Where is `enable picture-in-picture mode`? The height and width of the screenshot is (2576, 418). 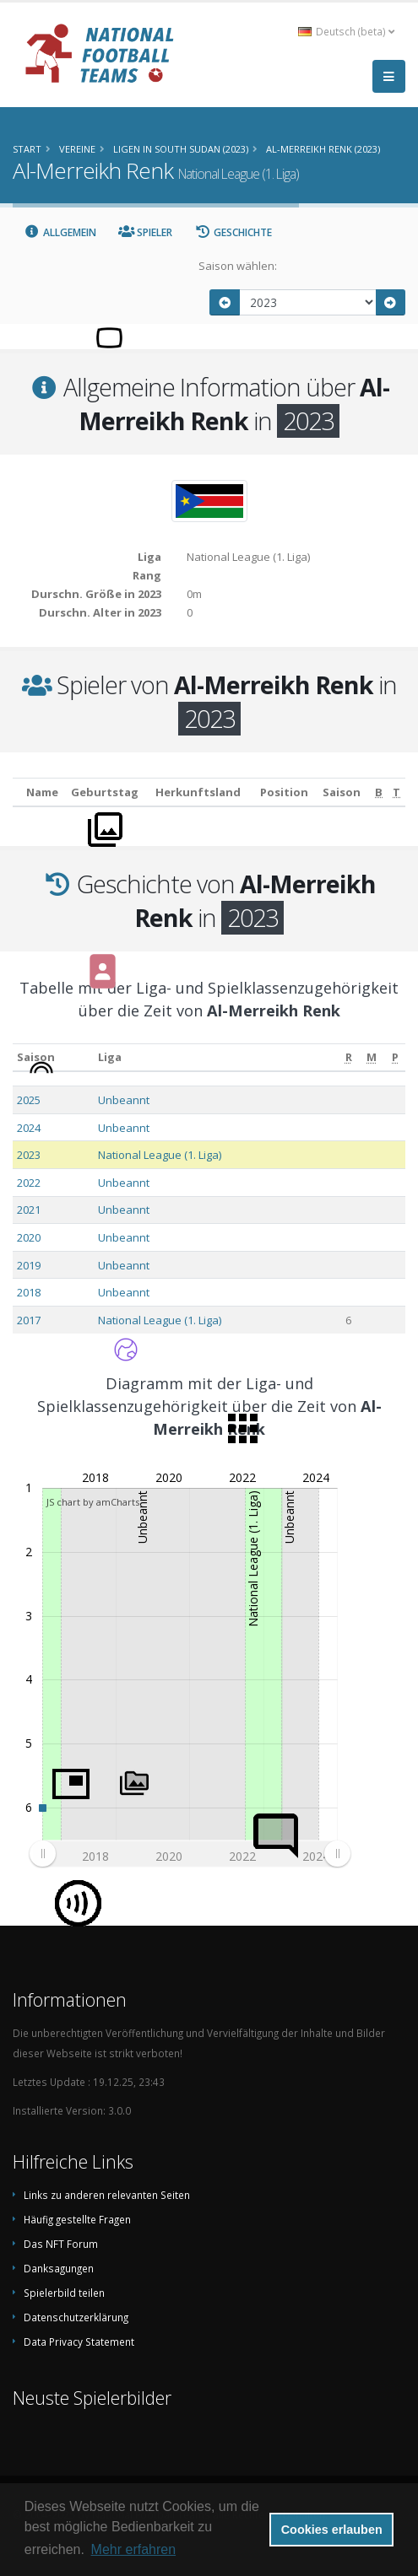
enable picture-in-picture mode is located at coordinates (71, 1784).